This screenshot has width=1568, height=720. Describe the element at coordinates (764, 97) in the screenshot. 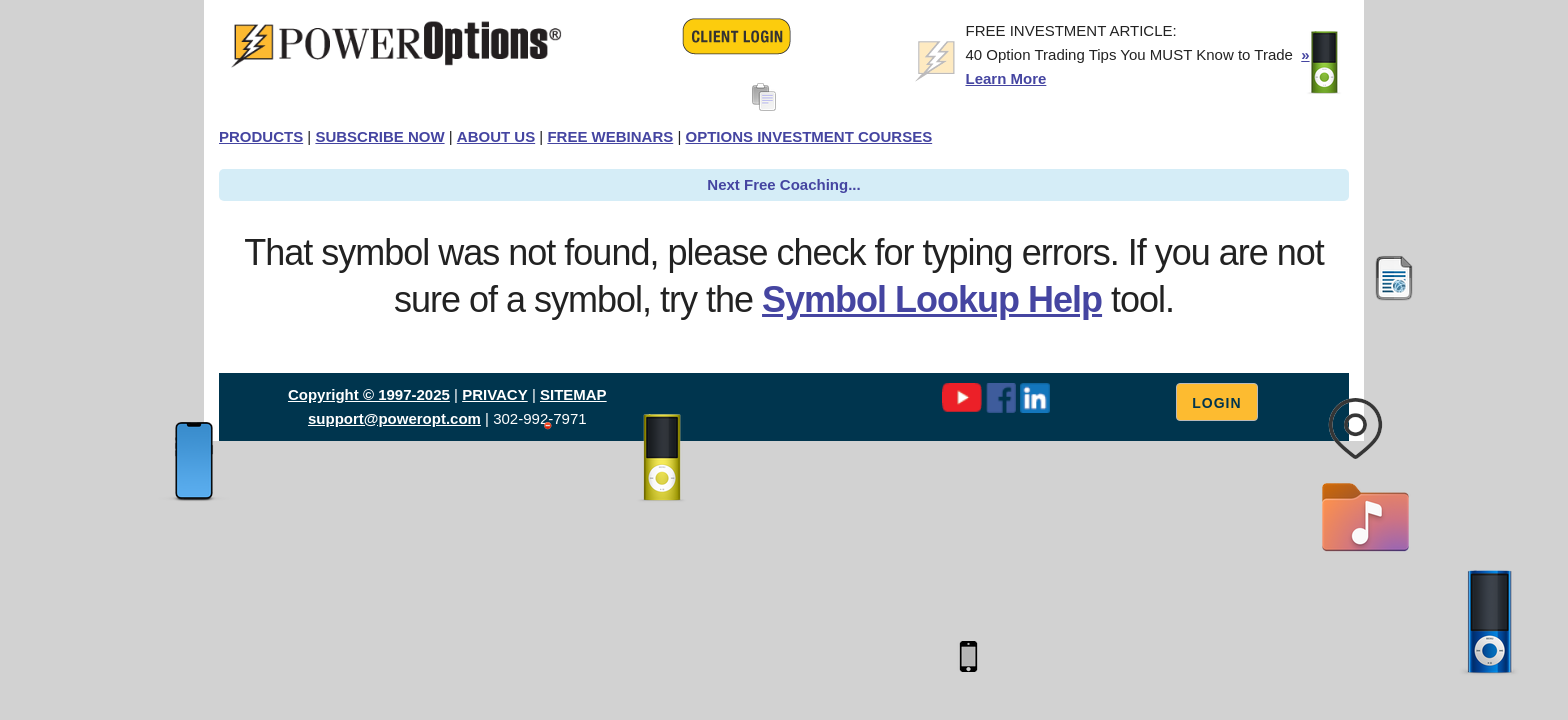

I see `paste content from clipboard` at that location.